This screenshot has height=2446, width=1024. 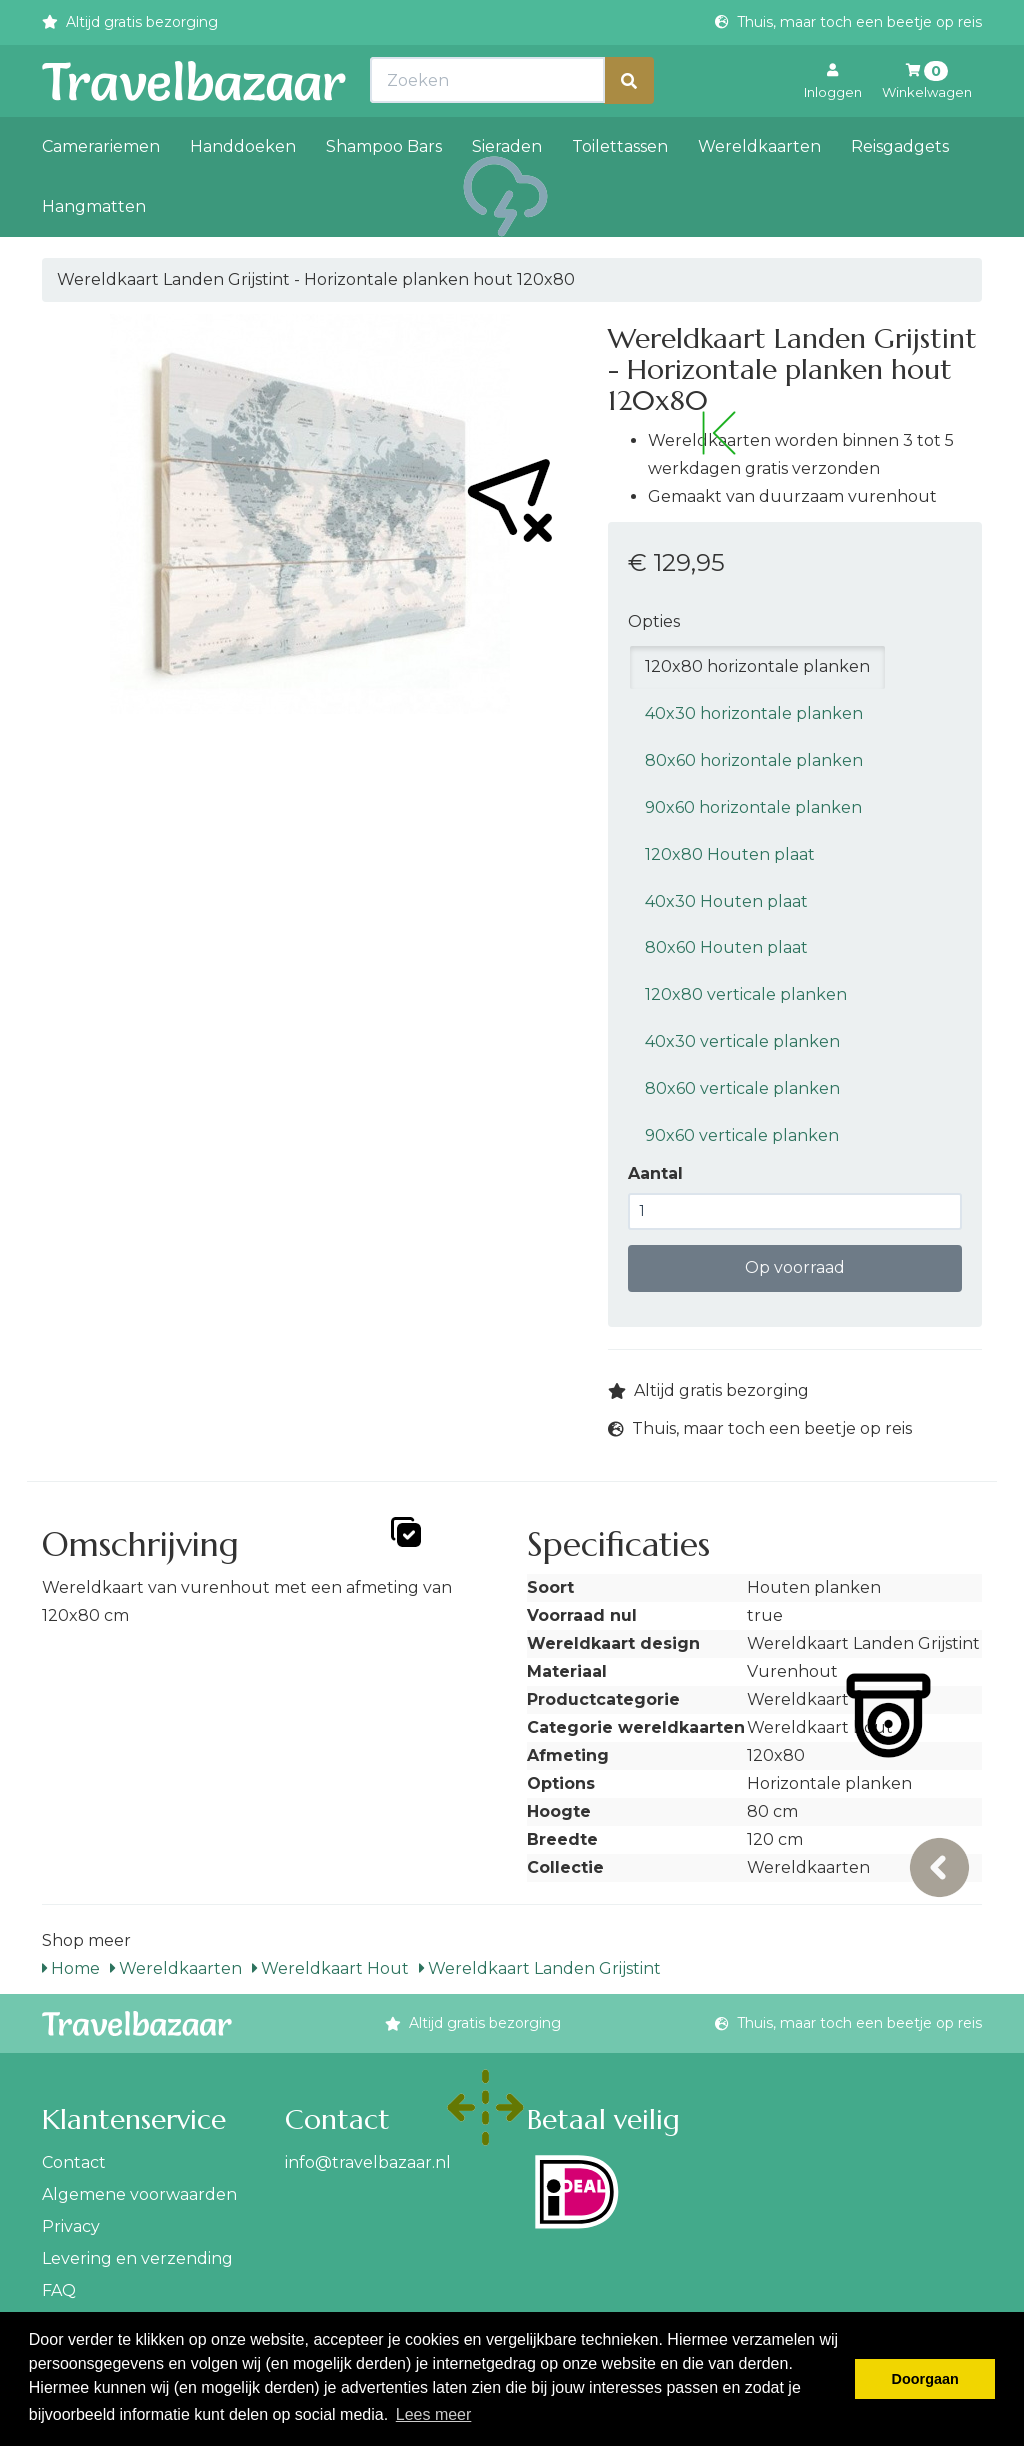 What do you see at coordinates (406, 1532) in the screenshot?
I see `content copied to clipboard successfully` at bounding box center [406, 1532].